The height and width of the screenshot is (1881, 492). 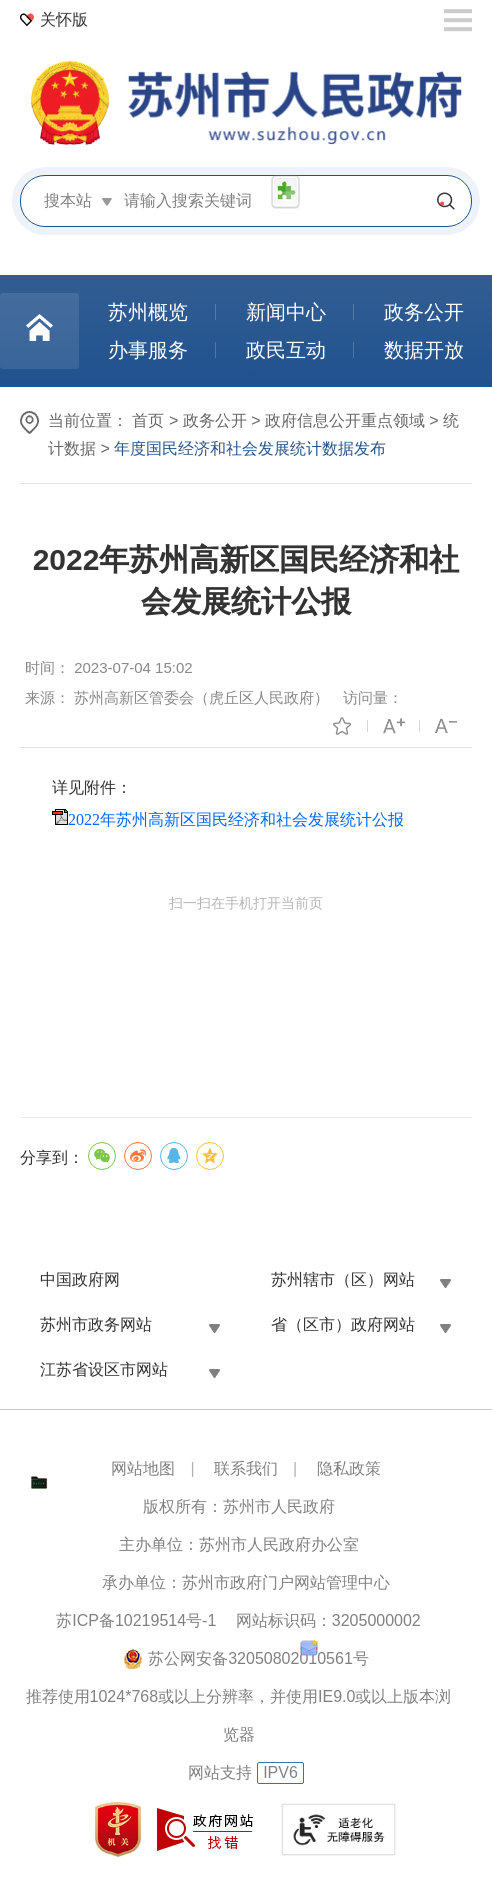 I want to click on folder for razer software or game files, so click(x=39, y=1483).